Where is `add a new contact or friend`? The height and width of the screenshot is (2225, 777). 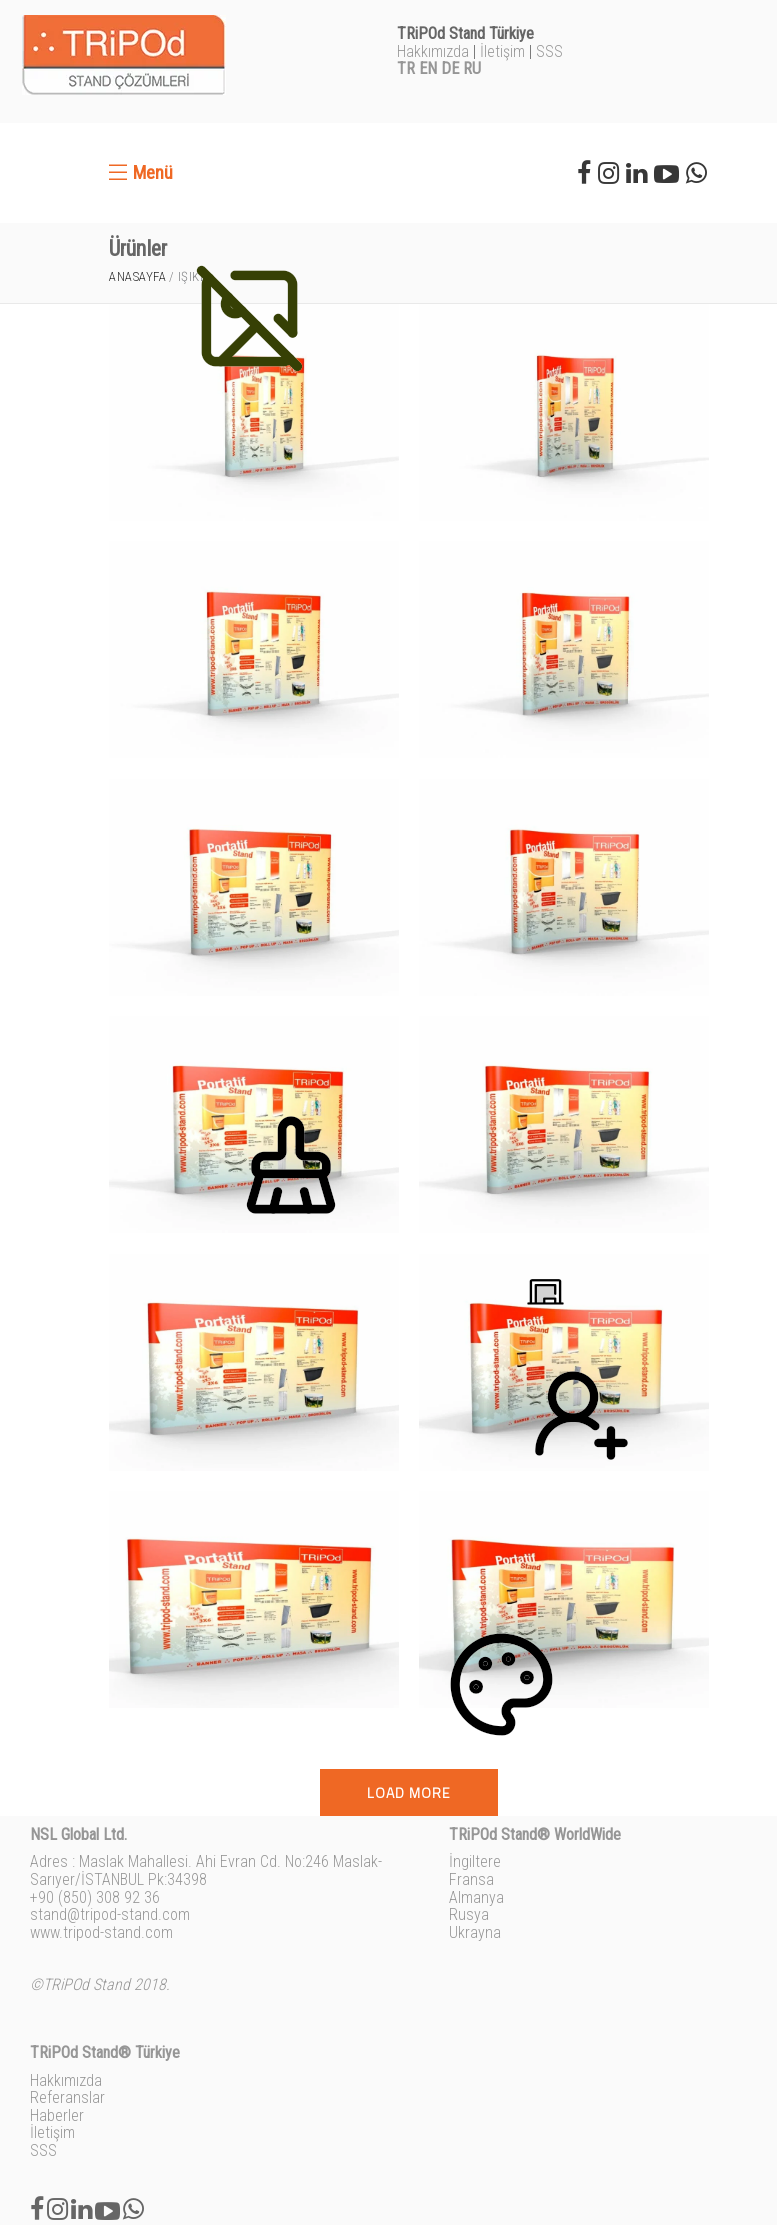
add a new contact or friend is located at coordinates (581, 1413).